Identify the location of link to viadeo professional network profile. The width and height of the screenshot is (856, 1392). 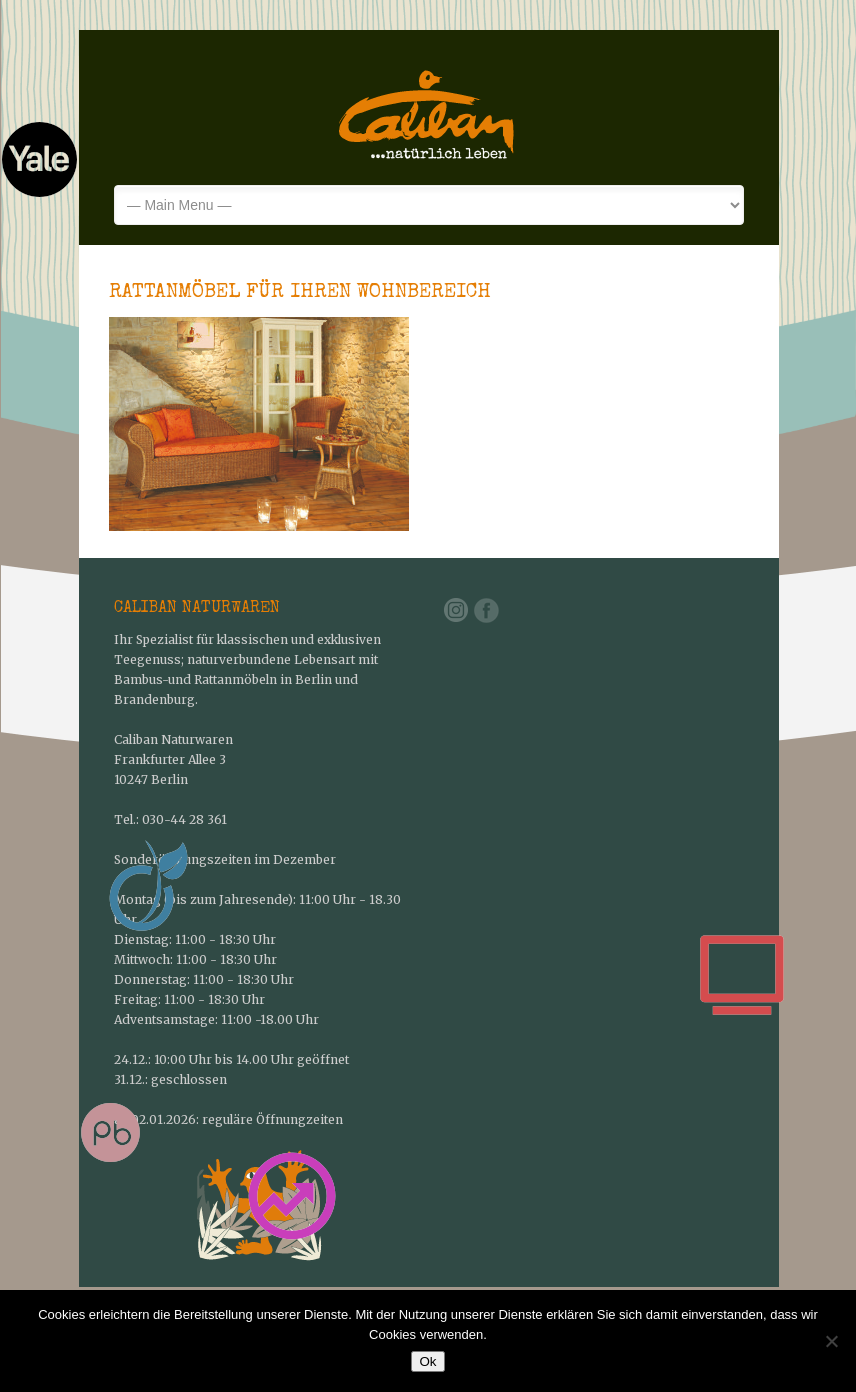
(148, 885).